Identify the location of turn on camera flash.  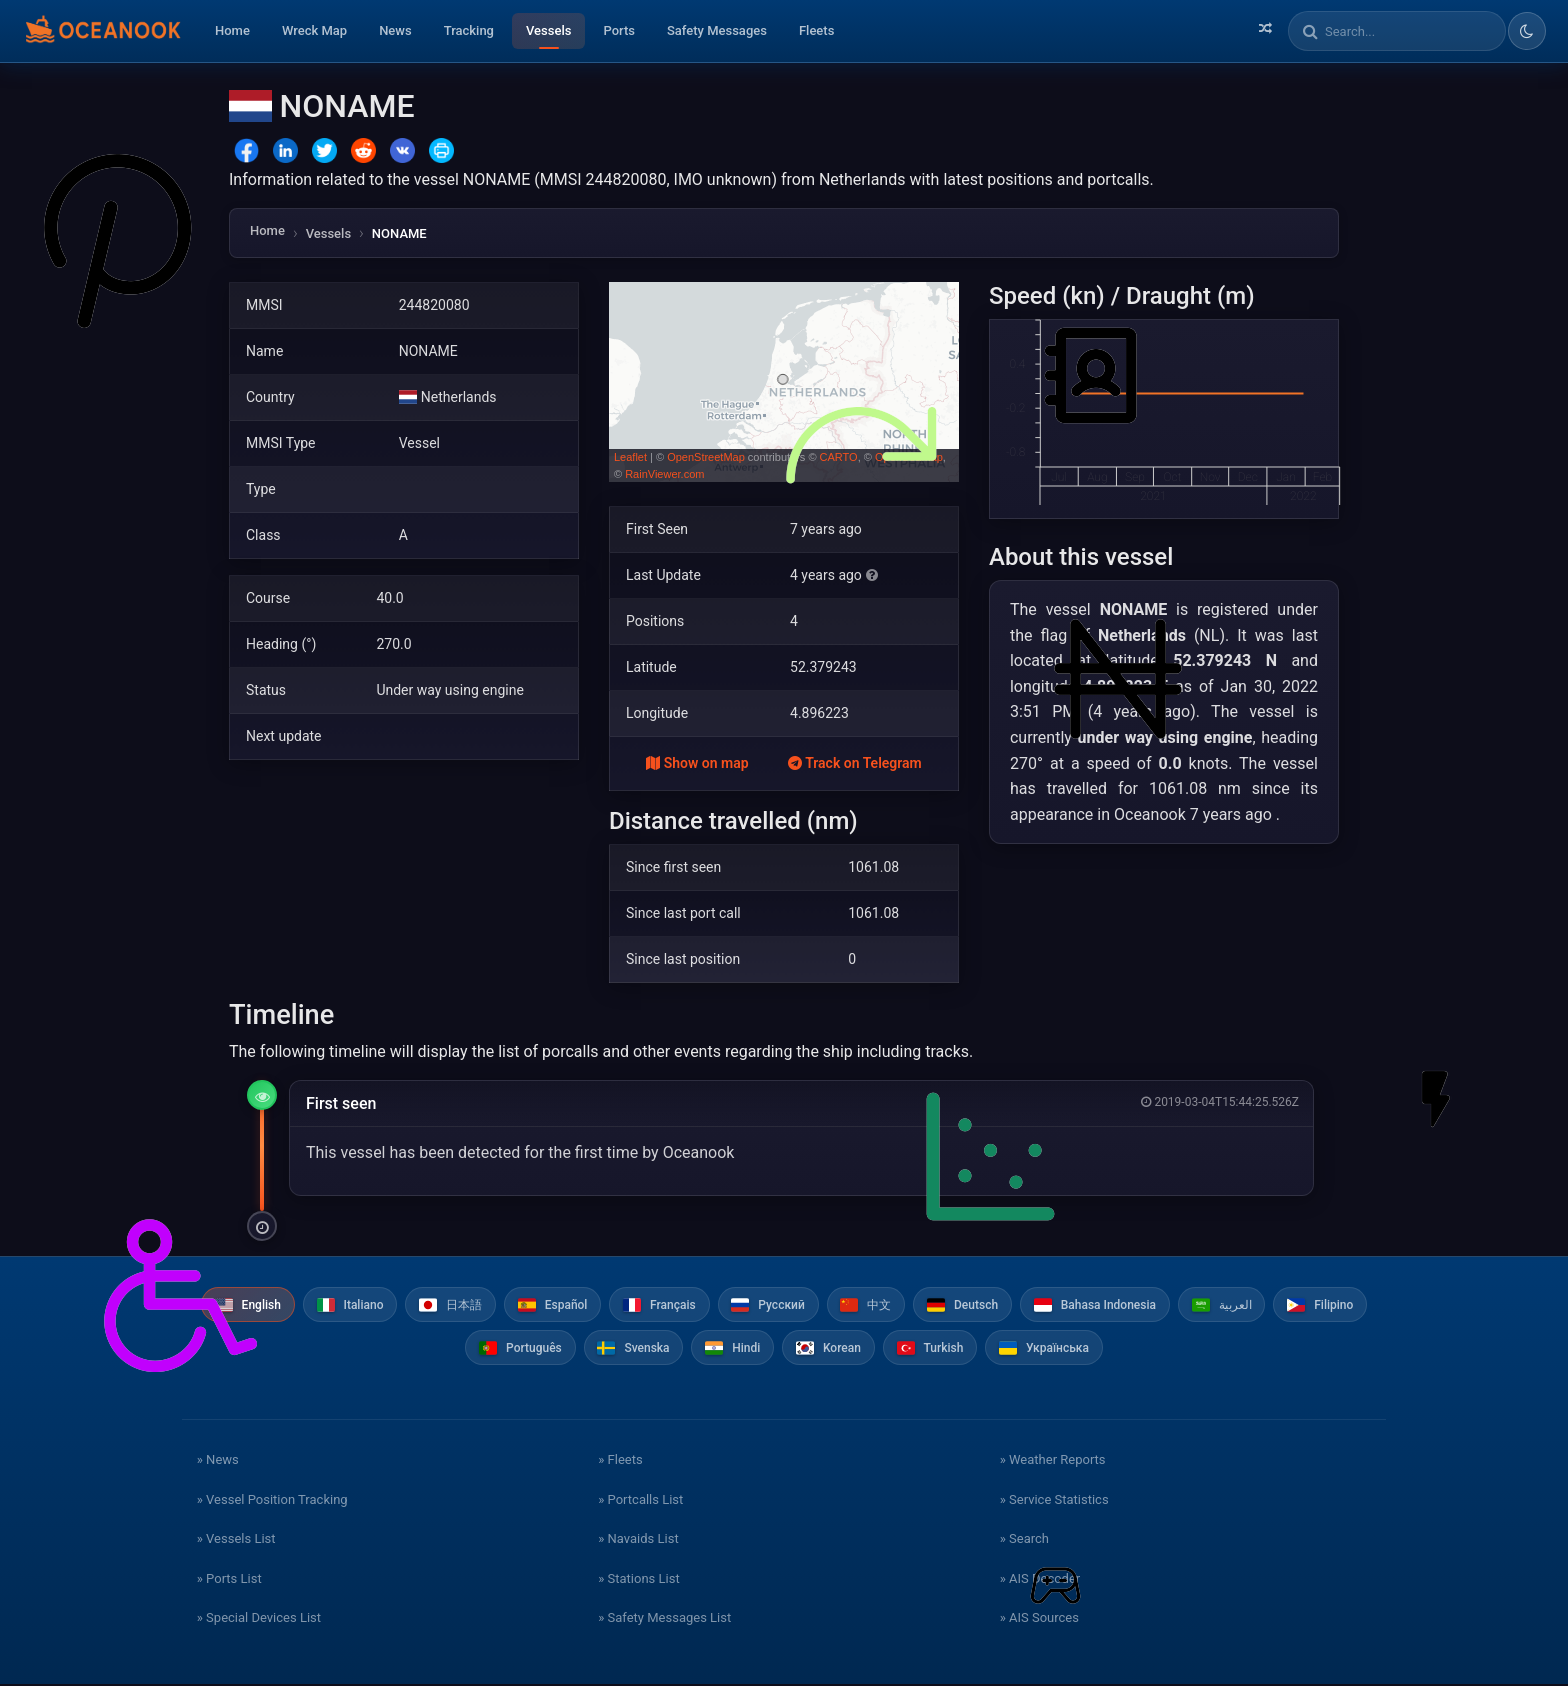
(1437, 1101).